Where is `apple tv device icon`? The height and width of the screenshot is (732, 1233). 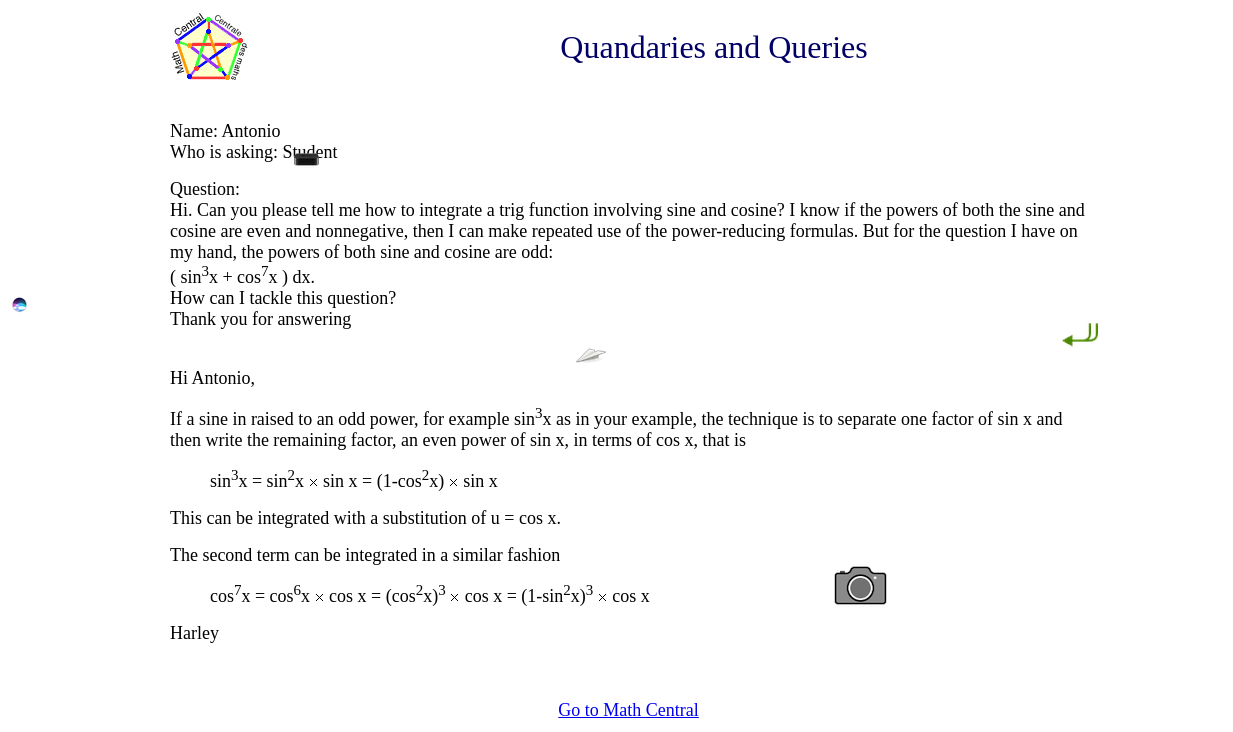 apple tv device icon is located at coordinates (306, 155).